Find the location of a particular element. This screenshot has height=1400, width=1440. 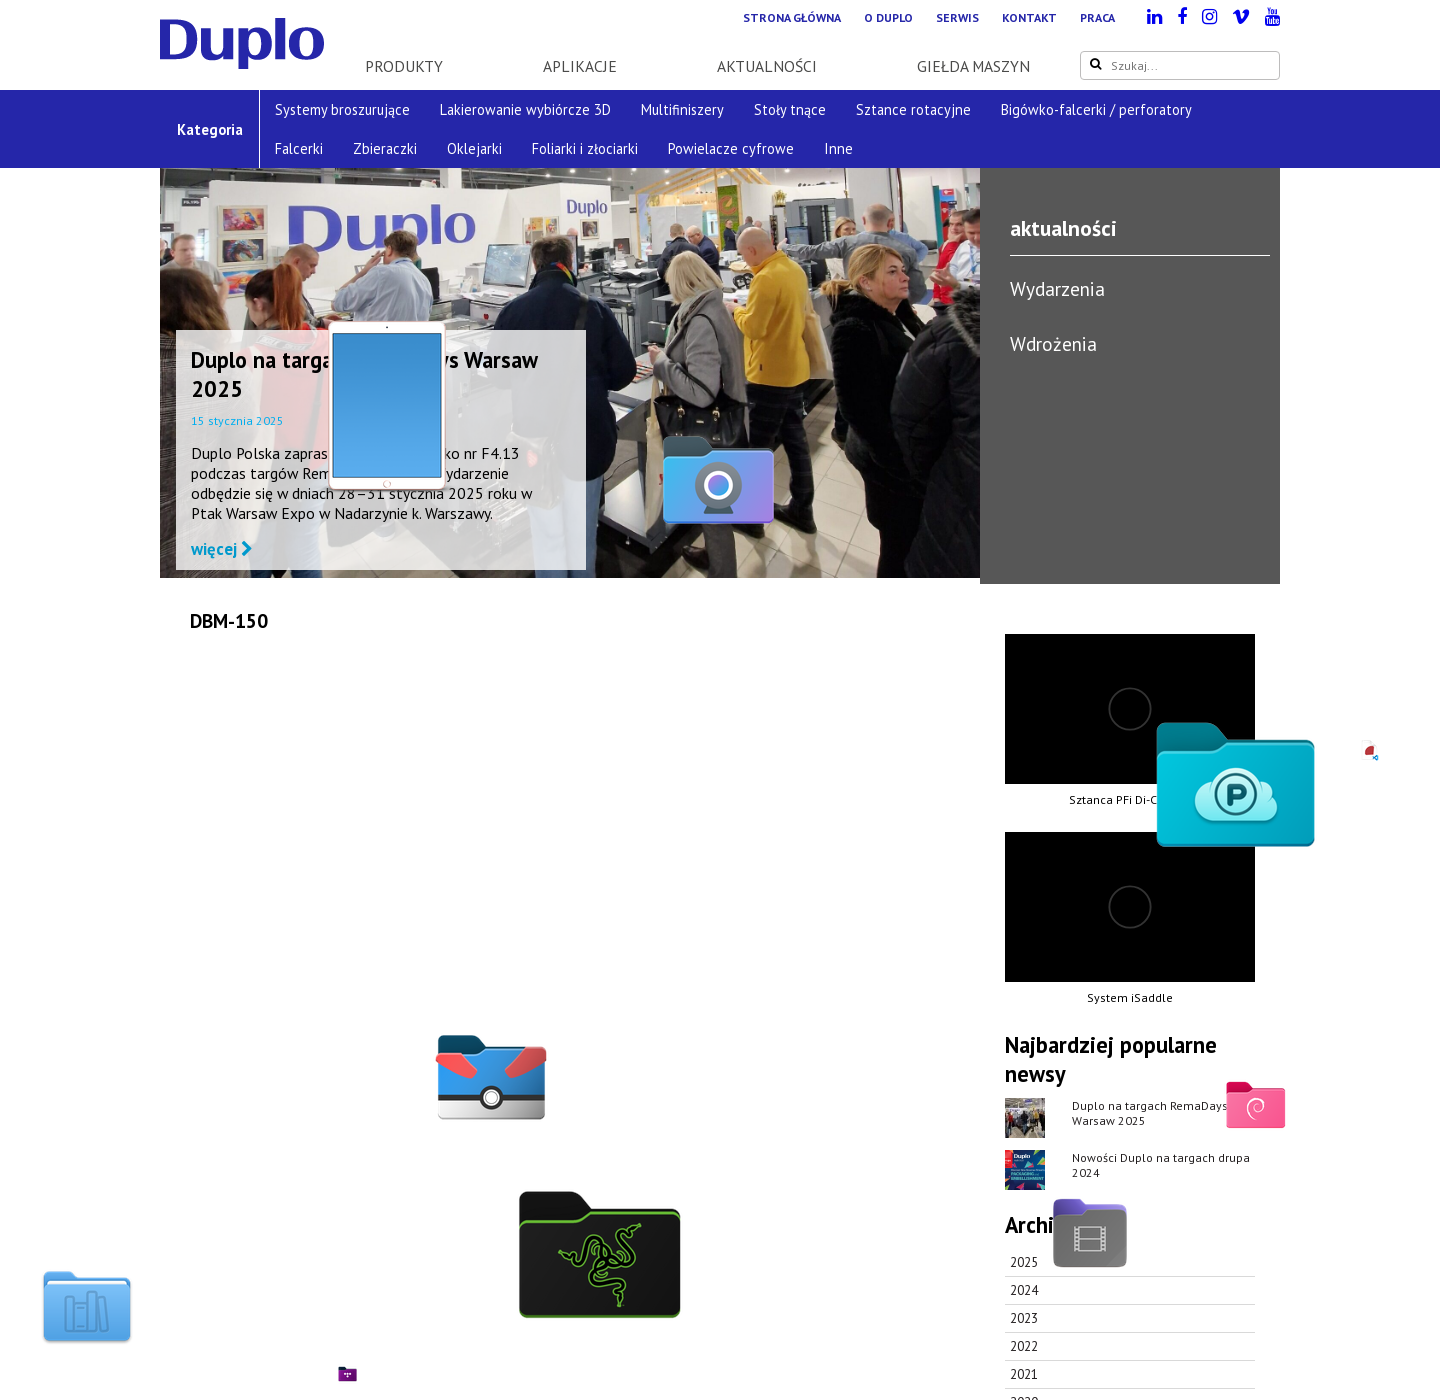

open your videos folder is located at coordinates (1090, 1233).